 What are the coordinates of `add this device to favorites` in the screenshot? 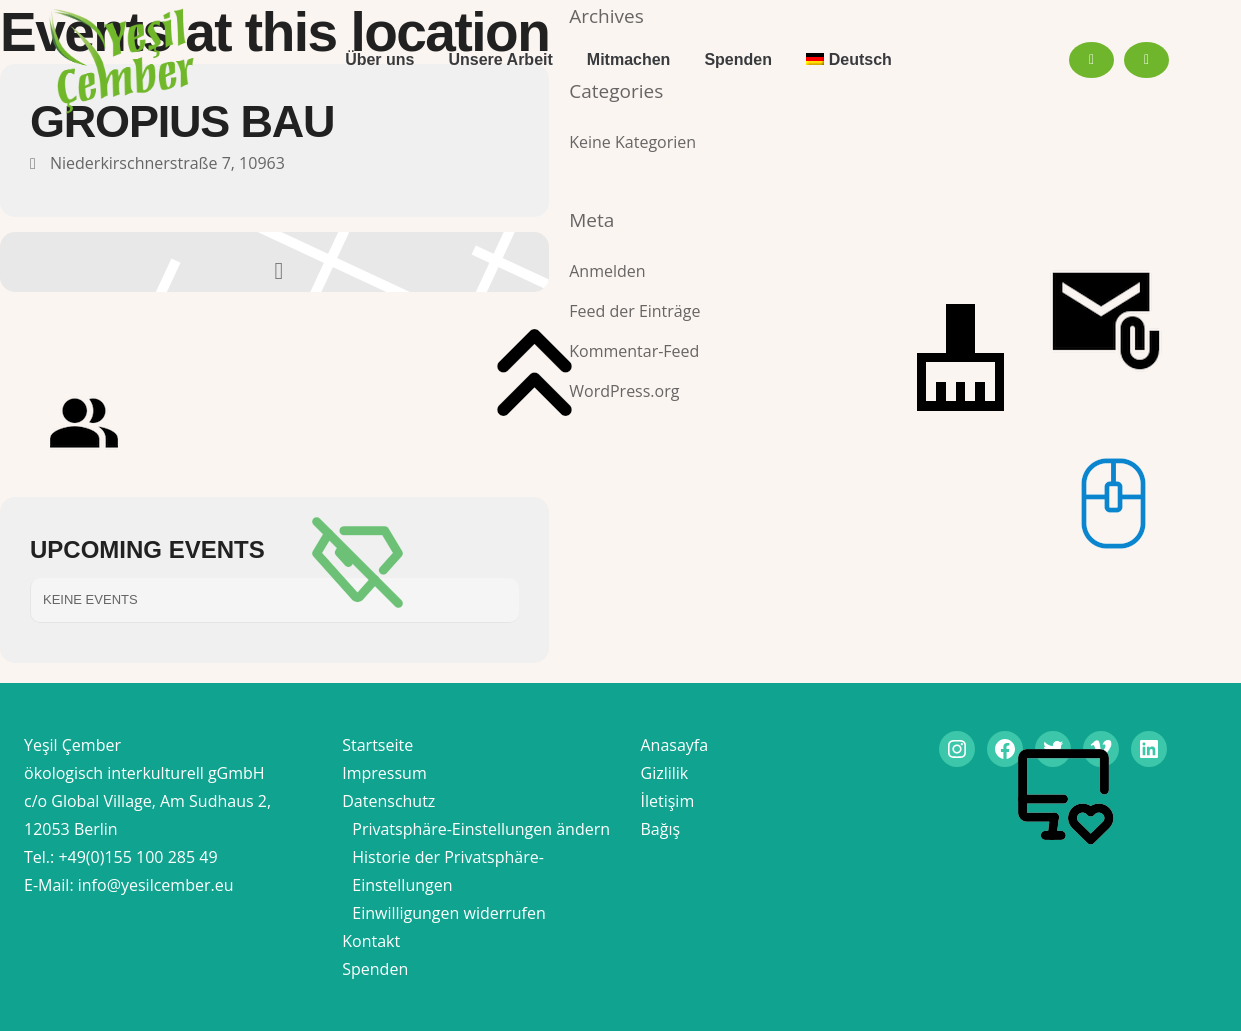 It's located at (1063, 794).